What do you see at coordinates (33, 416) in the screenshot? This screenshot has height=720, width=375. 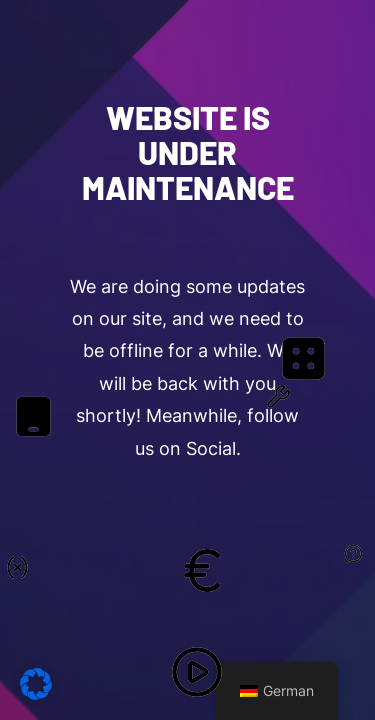 I see `indicates an android tablet device` at bounding box center [33, 416].